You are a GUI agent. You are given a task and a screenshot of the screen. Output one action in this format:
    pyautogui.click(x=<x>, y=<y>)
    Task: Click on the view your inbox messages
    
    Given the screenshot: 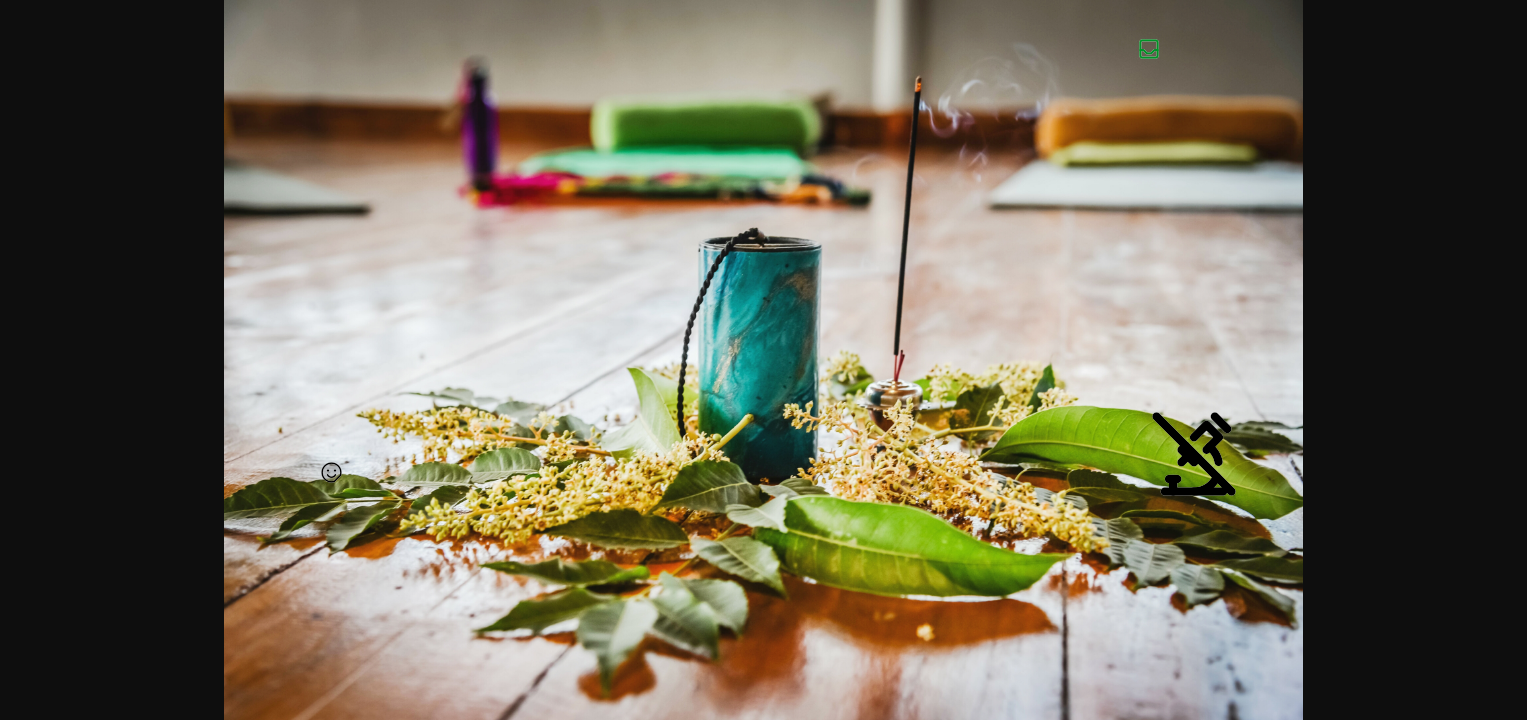 What is the action you would take?
    pyautogui.click(x=1149, y=49)
    